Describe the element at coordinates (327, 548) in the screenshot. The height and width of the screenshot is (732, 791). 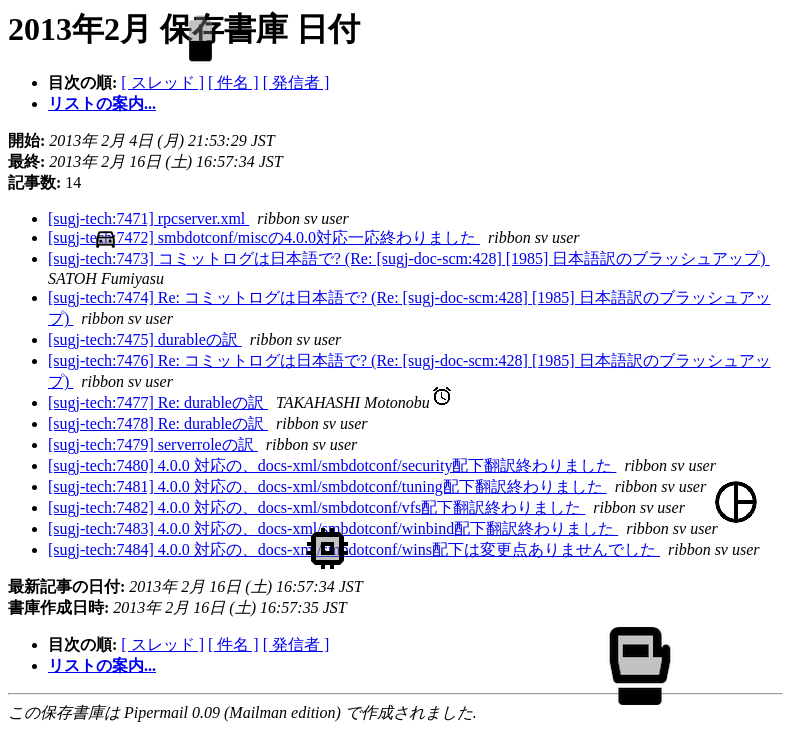
I see `view device memory or RAM usage` at that location.